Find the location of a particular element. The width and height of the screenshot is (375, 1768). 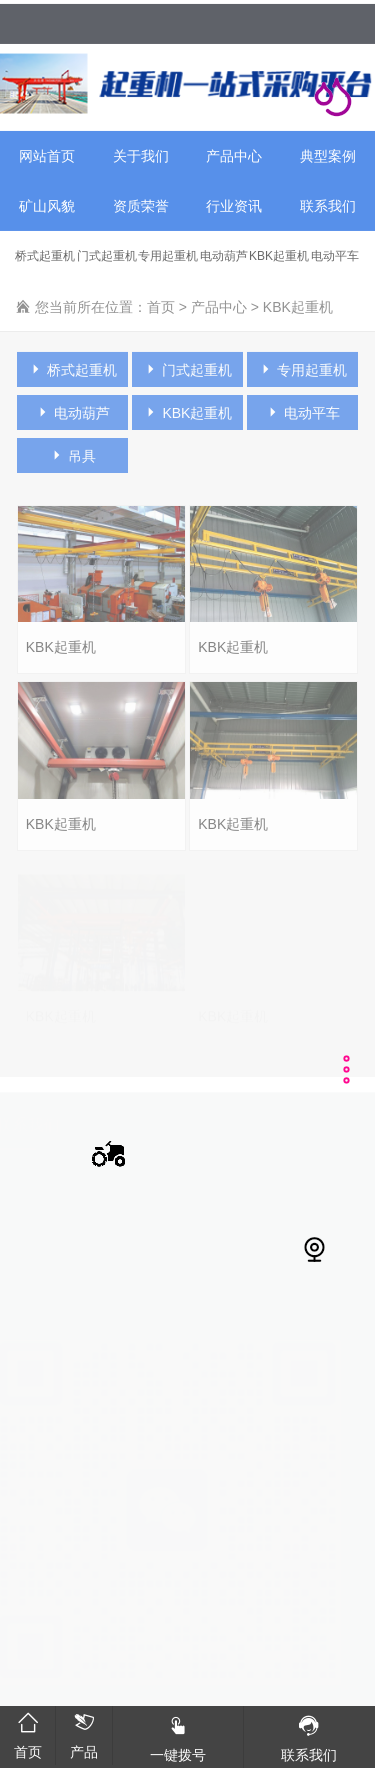

access agricultural or farming features is located at coordinates (108, 1154).